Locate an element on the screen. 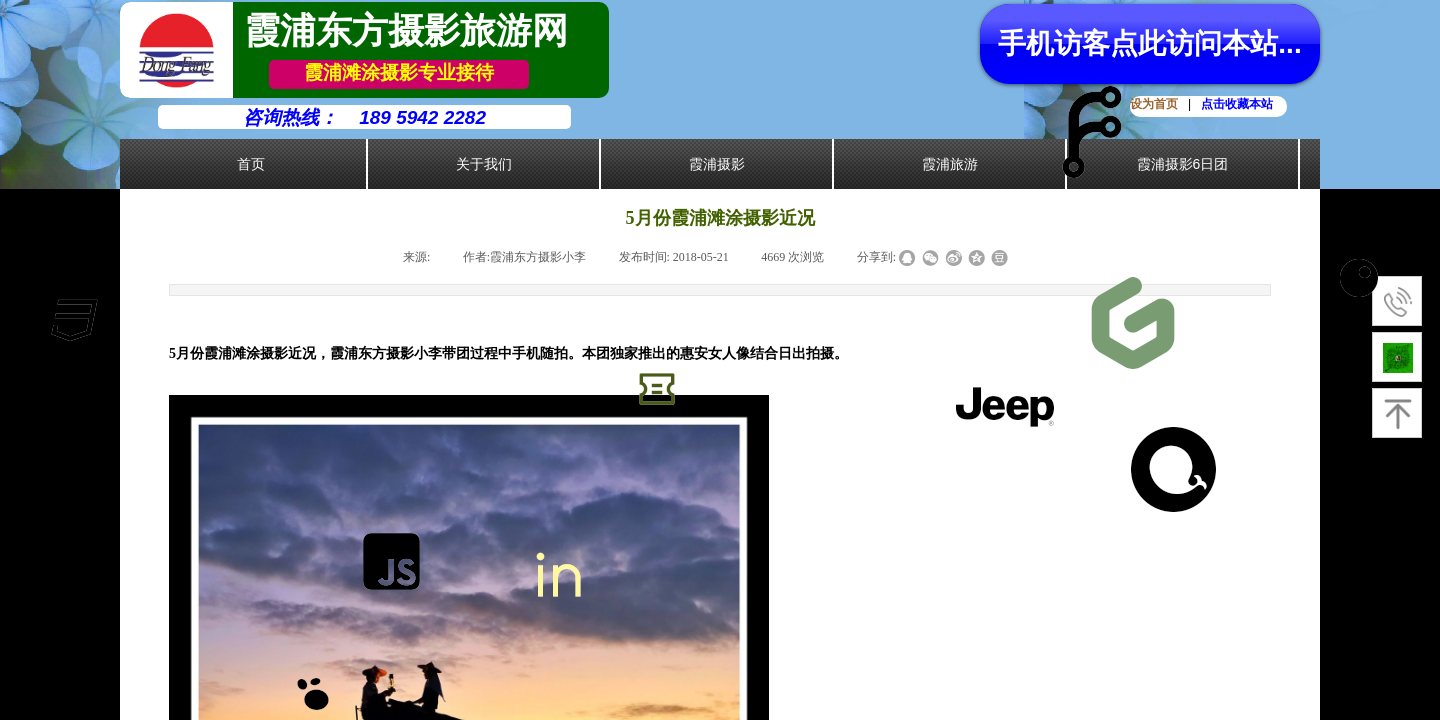  connect with LinkedIn is located at coordinates (558, 574).